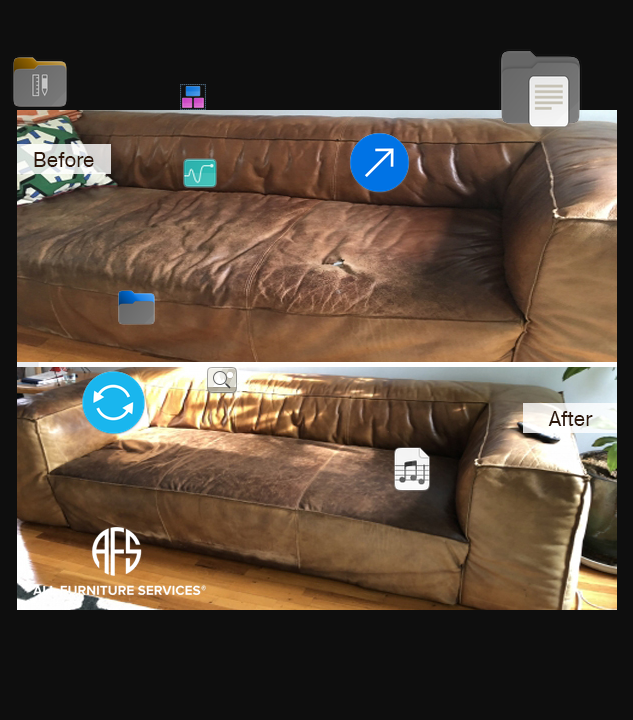  Describe the element at coordinates (193, 97) in the screenshot. I see `select all items in the current view` at that location.